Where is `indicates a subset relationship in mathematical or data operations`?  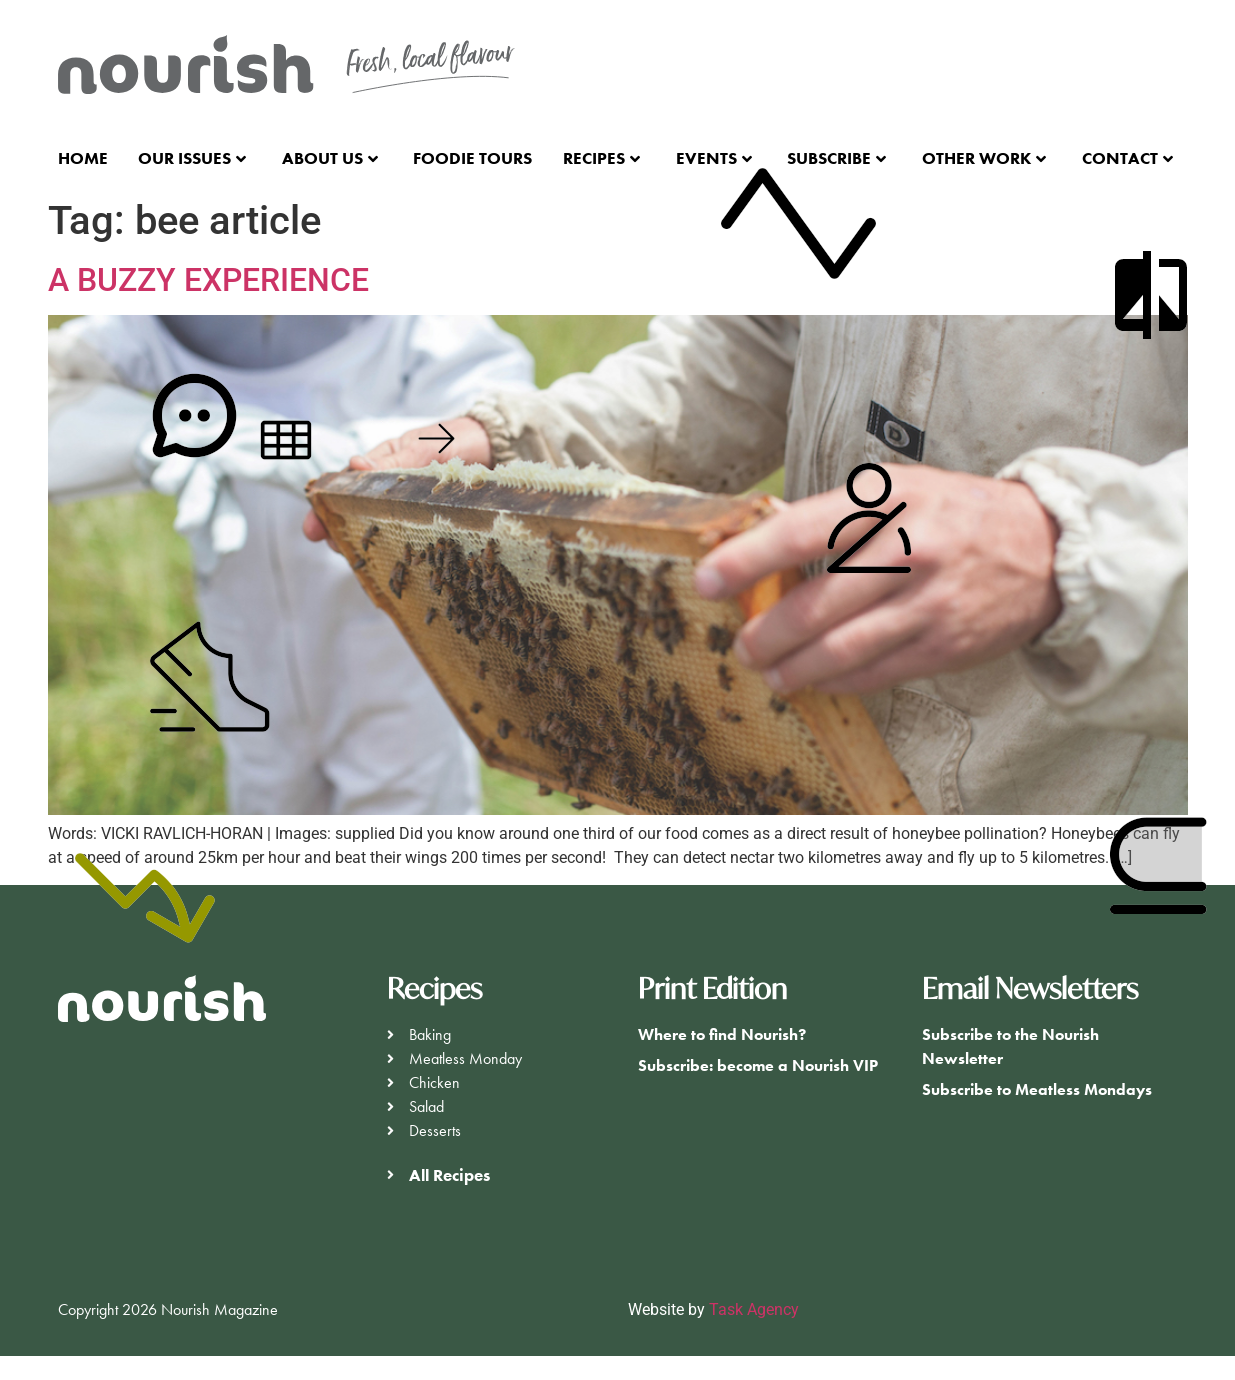
indicates a subset relationship in mathematical or data operations is located at coordinates (1160, 863).